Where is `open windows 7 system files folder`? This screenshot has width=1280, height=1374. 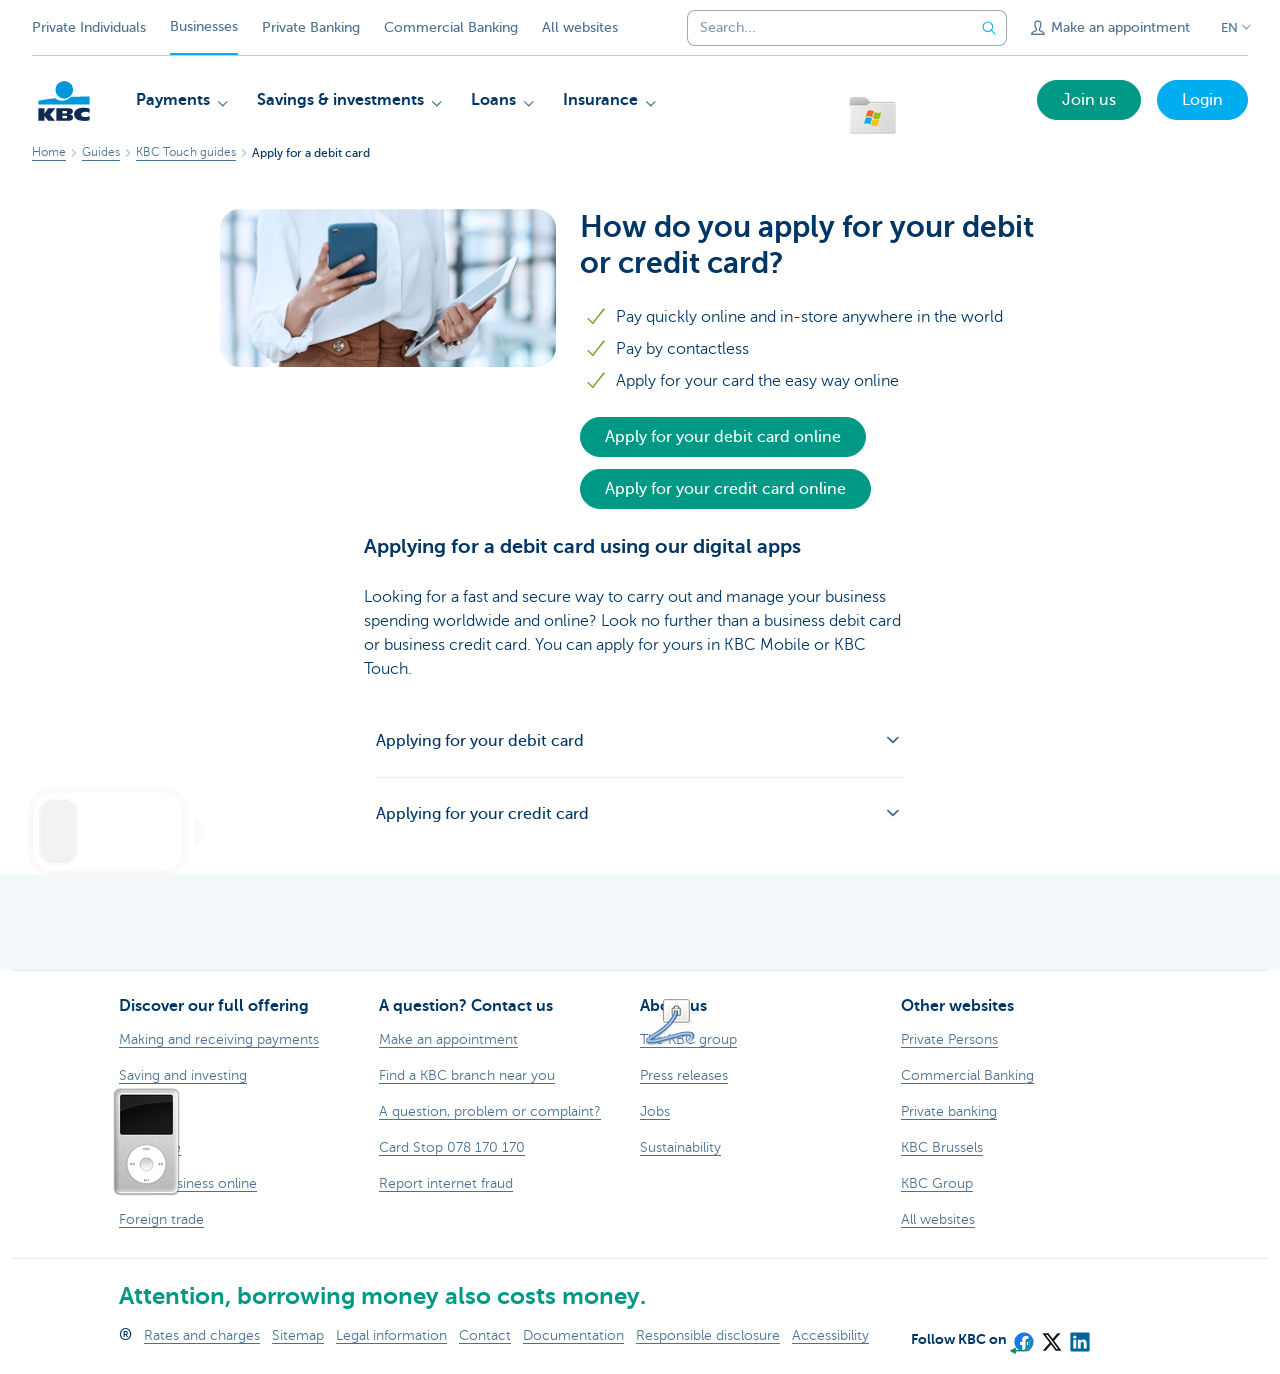 open windows 7 system files folder is located at coordinates (872, 116).